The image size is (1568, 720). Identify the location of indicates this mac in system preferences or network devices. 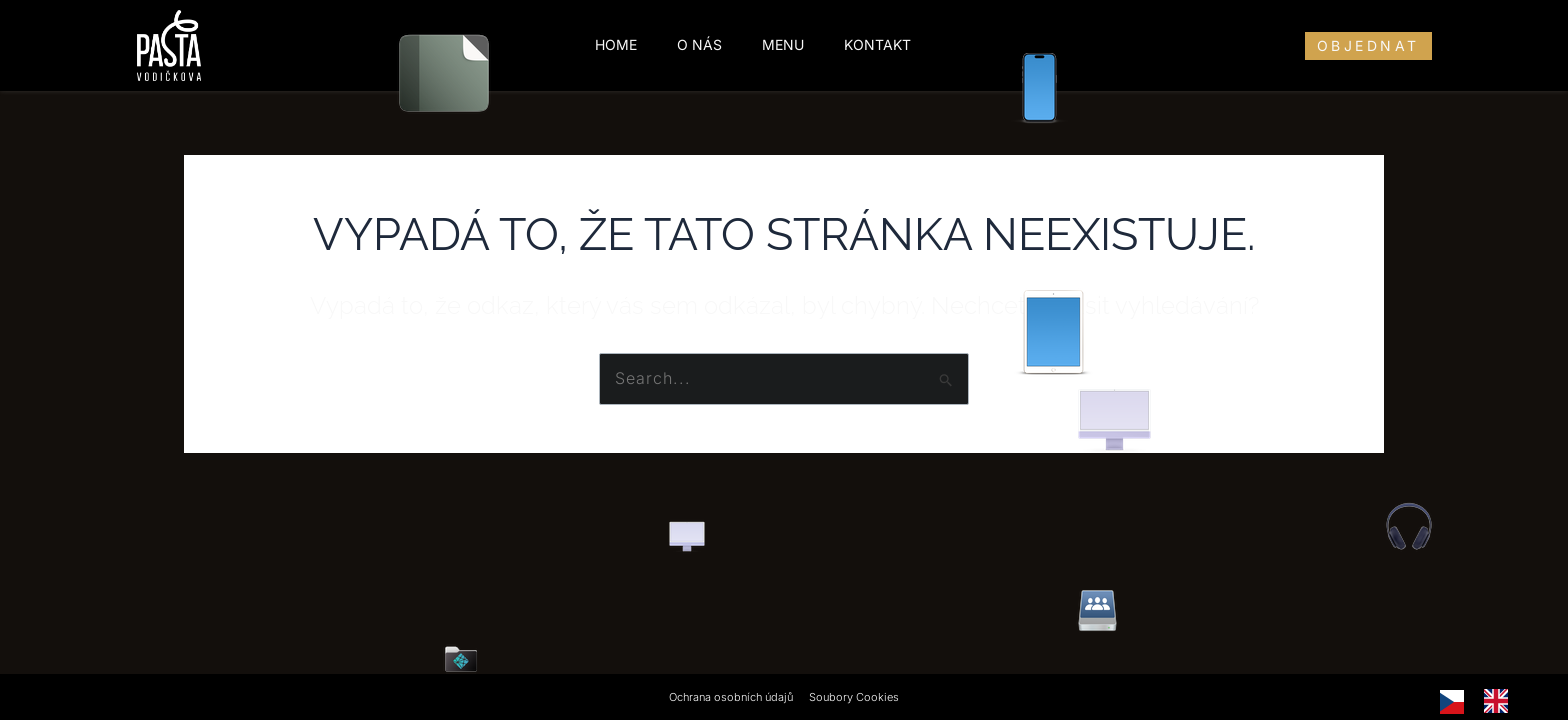
(1114, 418).